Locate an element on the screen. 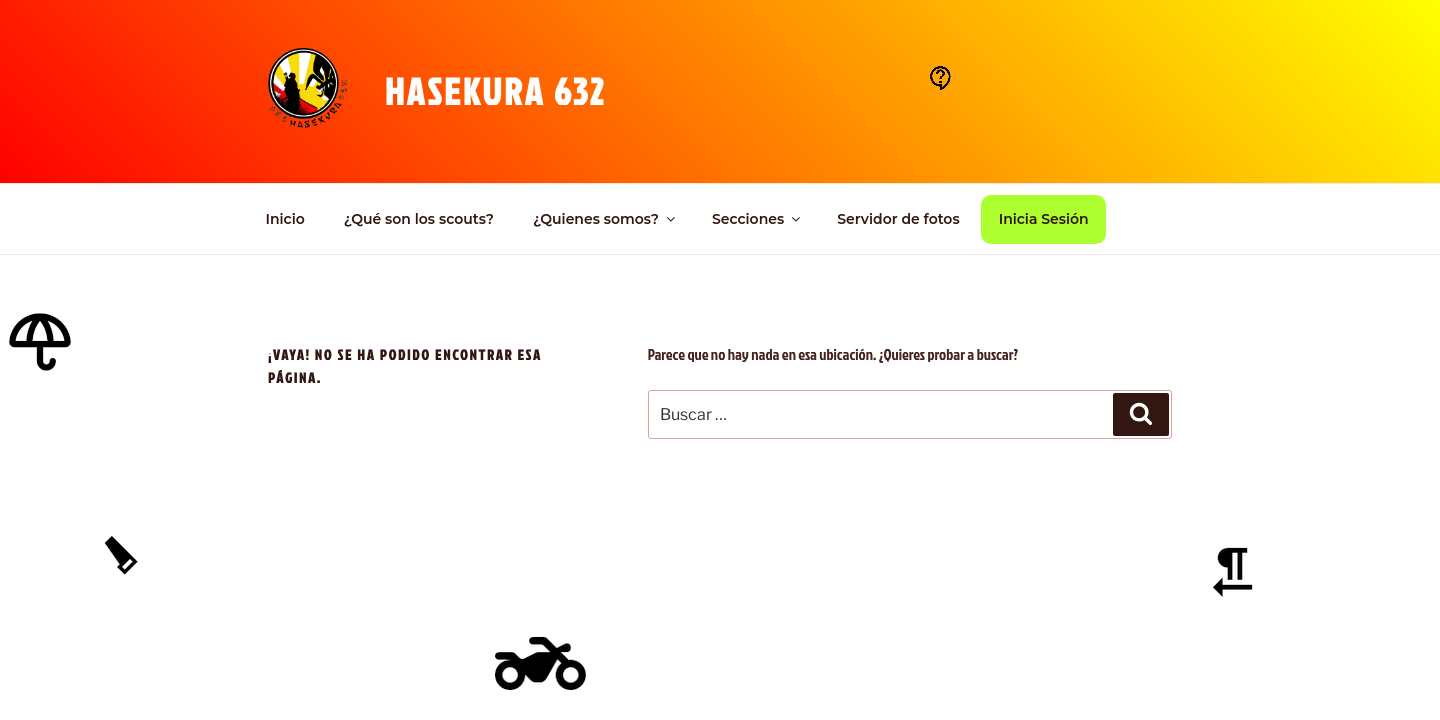  find carpentry or woodworking services is located at coordinates (121, 555).